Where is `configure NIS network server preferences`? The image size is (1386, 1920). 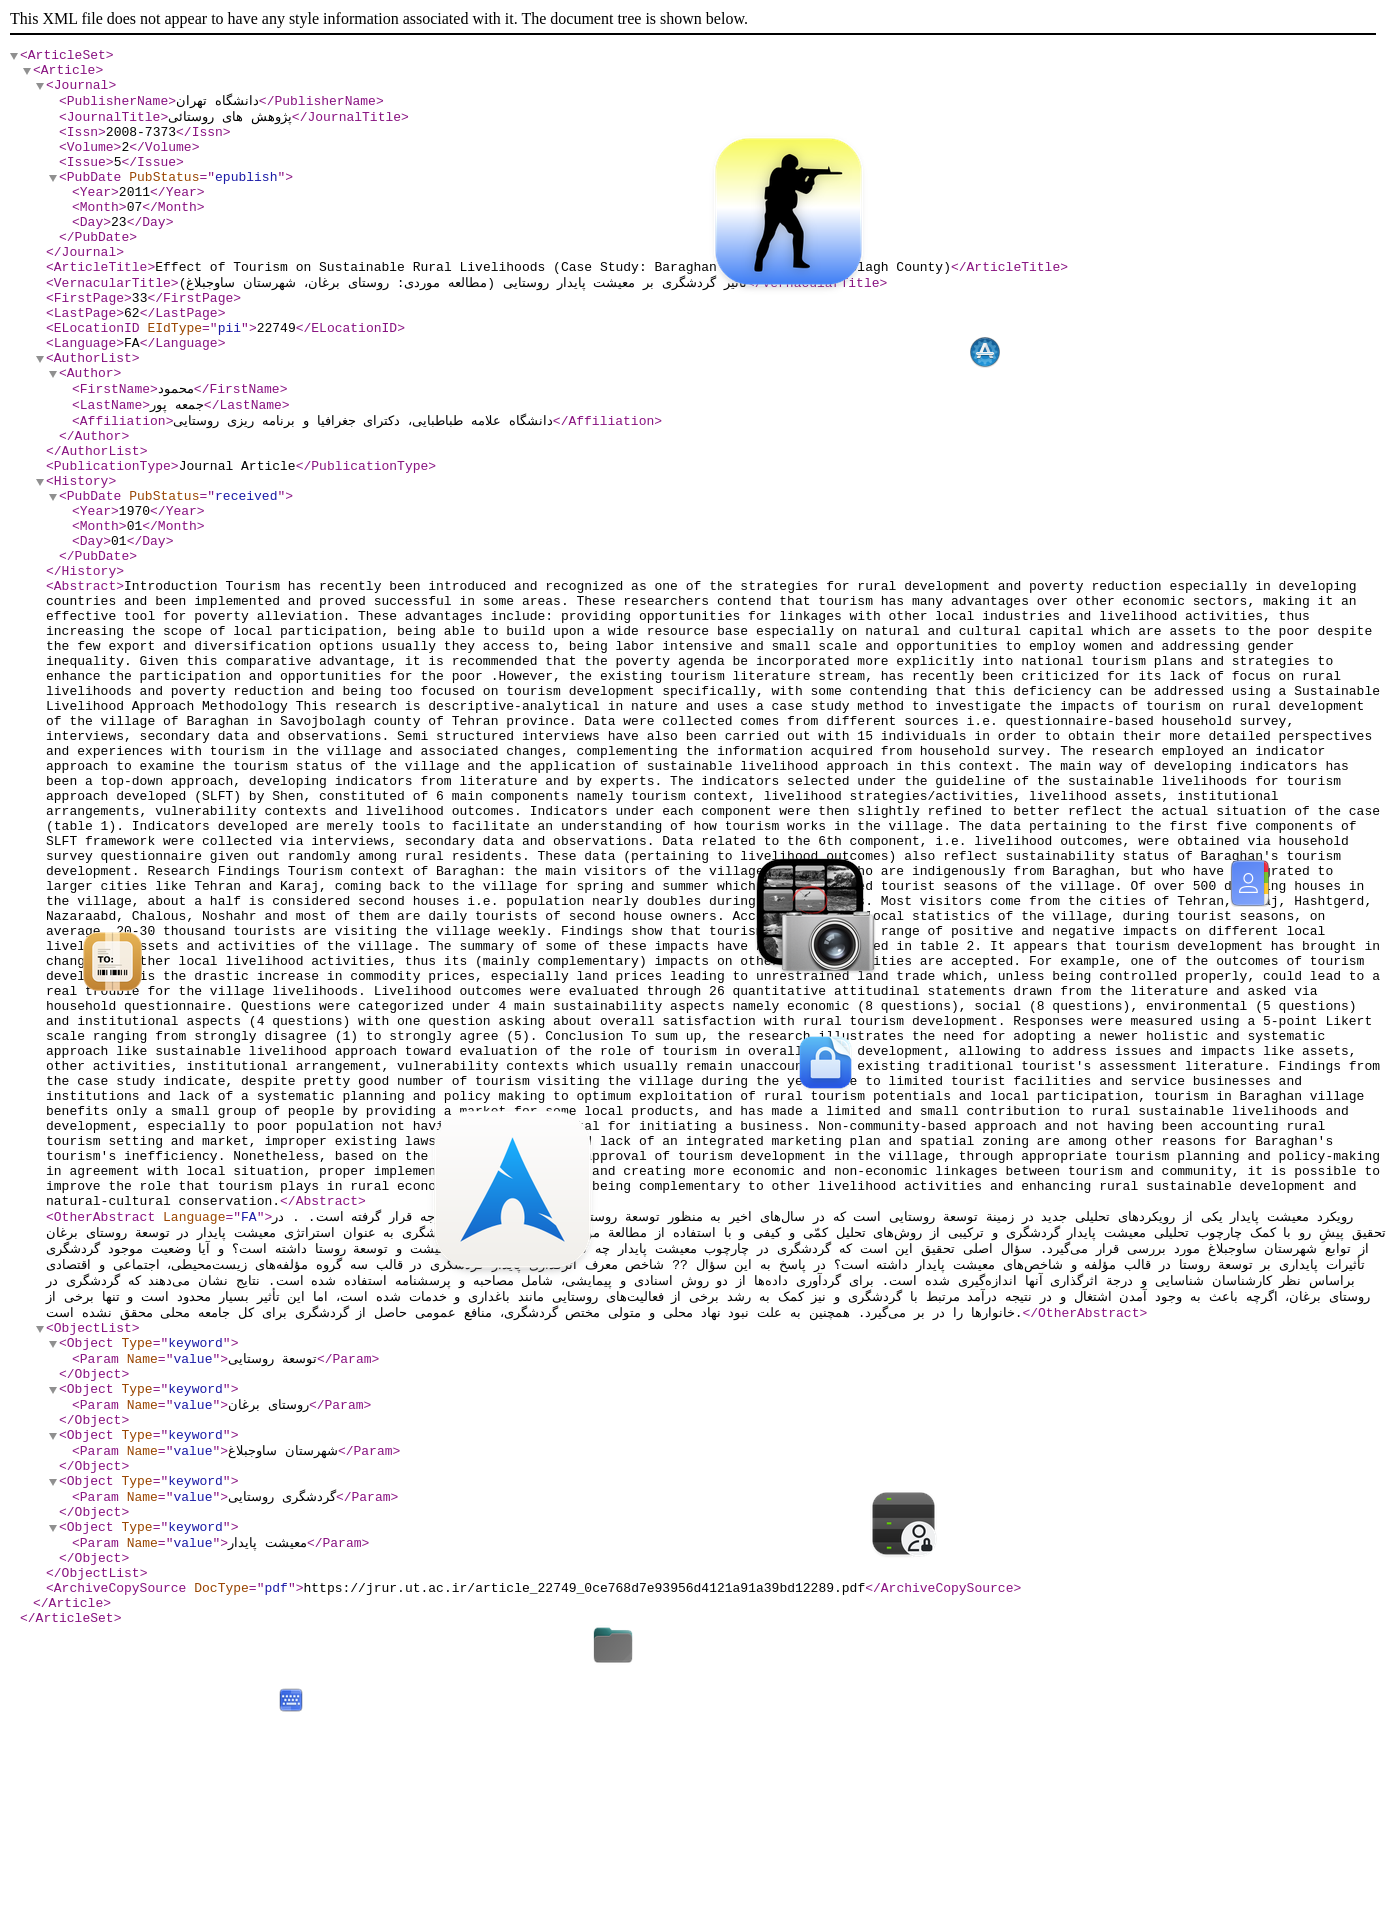 configure NIS network server preferences is located at coordinates (903, 1523).